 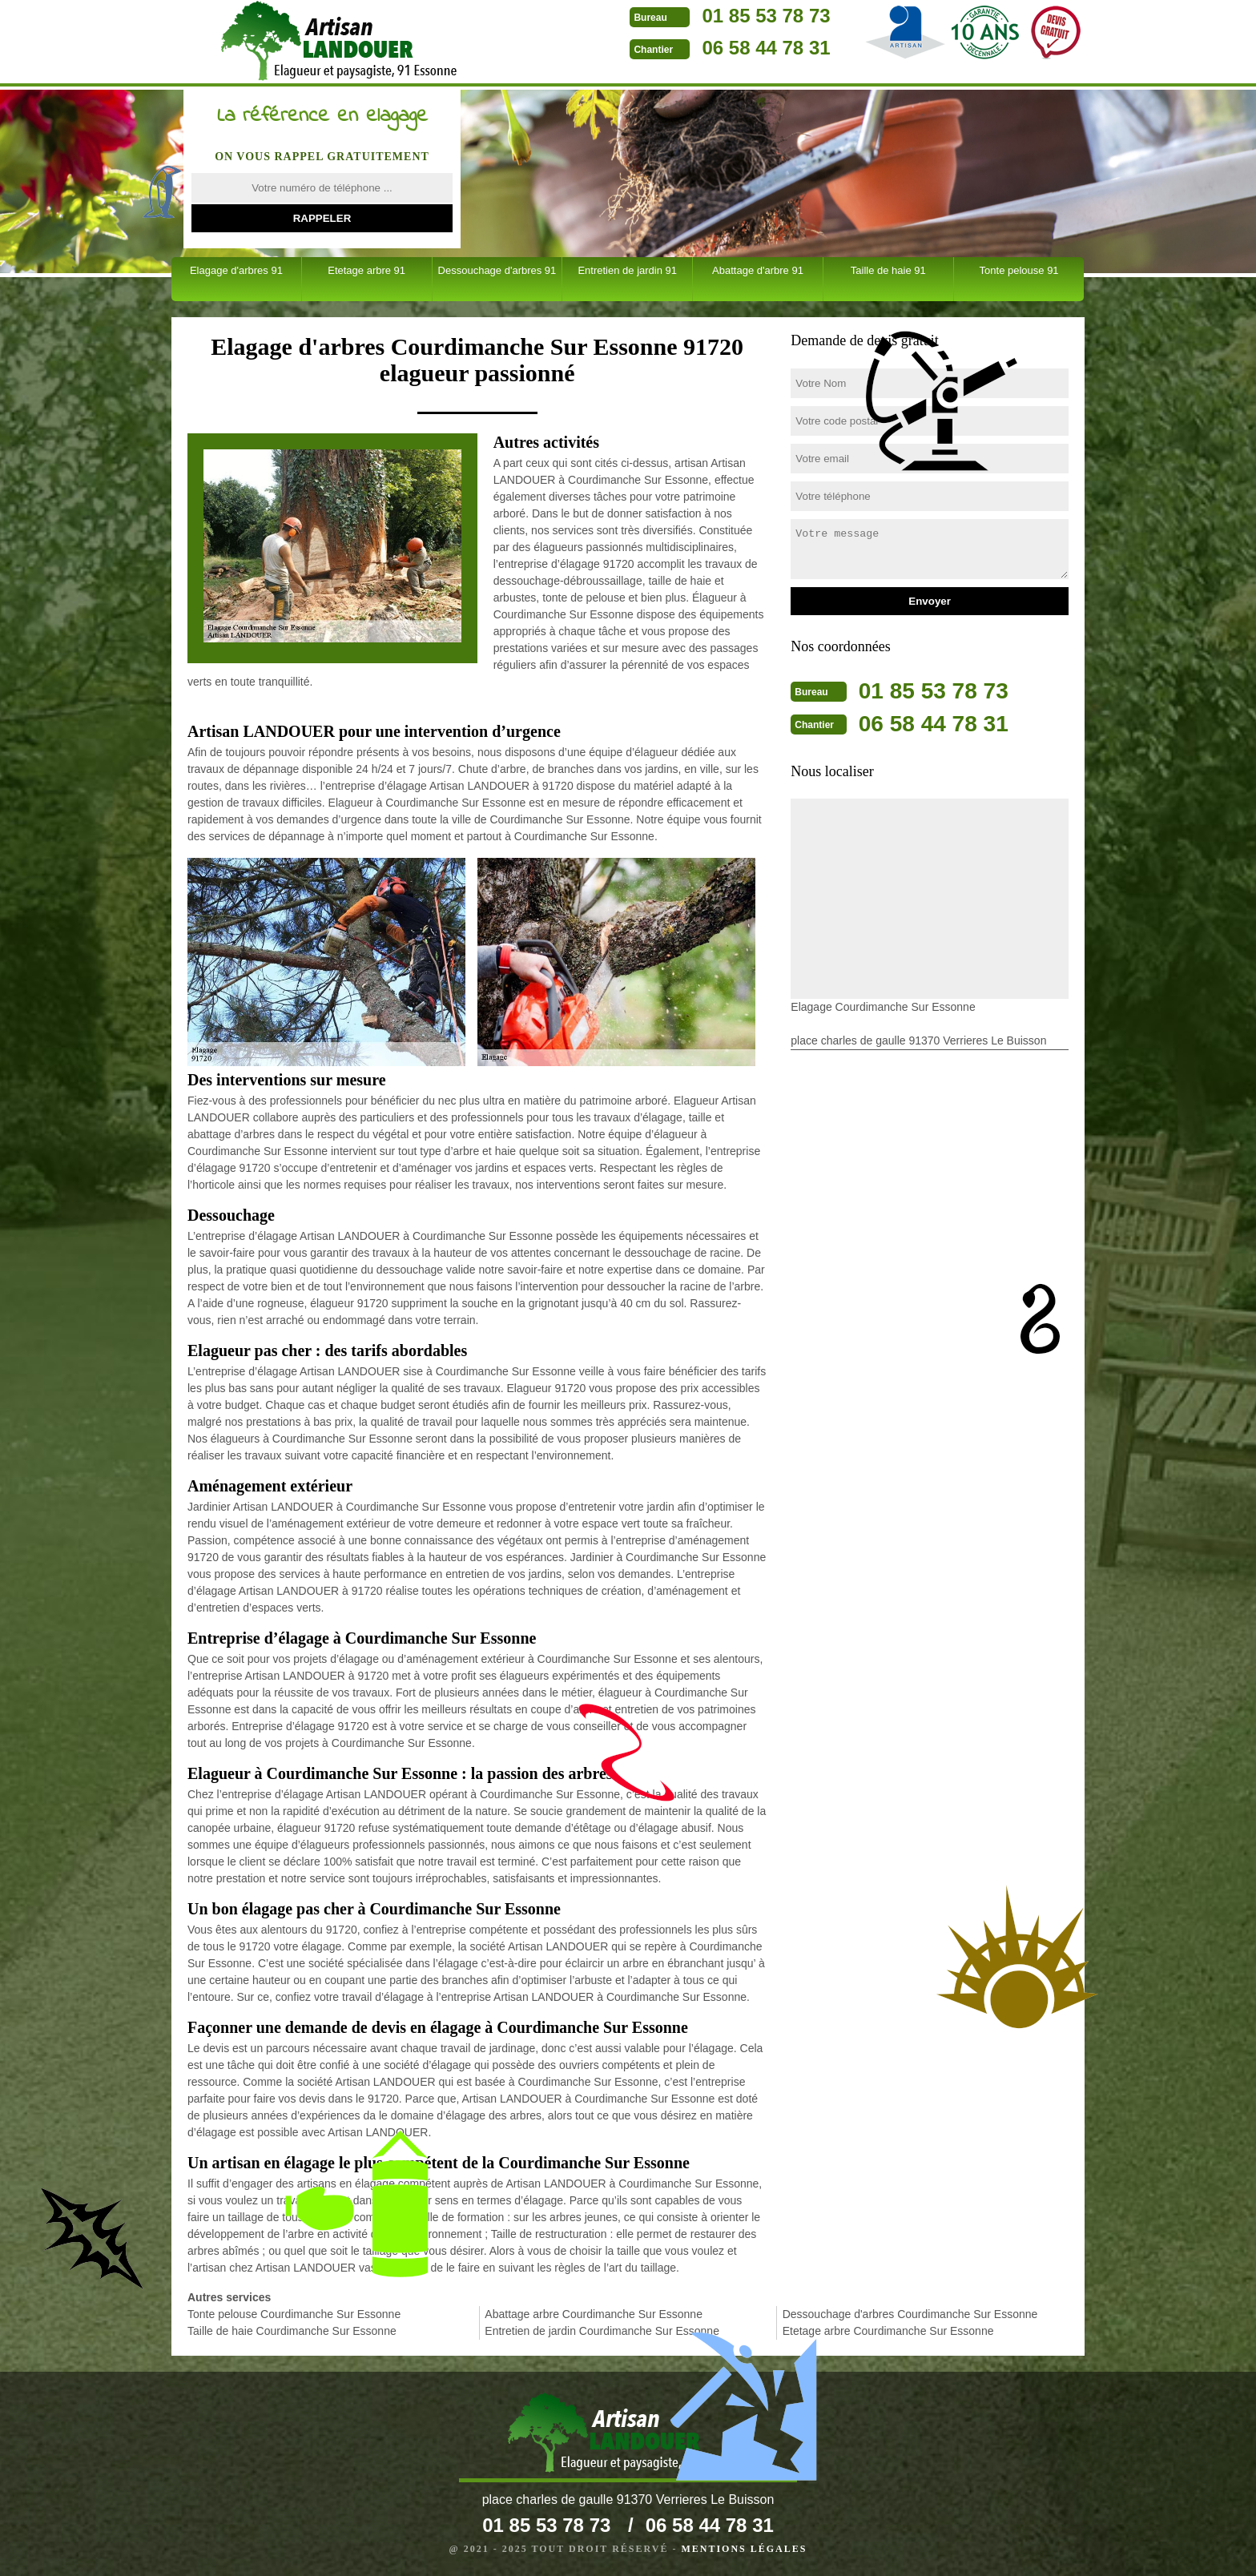 What do you see at coordinates (941, 400) in the screenshot?
I see `deploy defensive laser turret` at bounding box center [941, 400].